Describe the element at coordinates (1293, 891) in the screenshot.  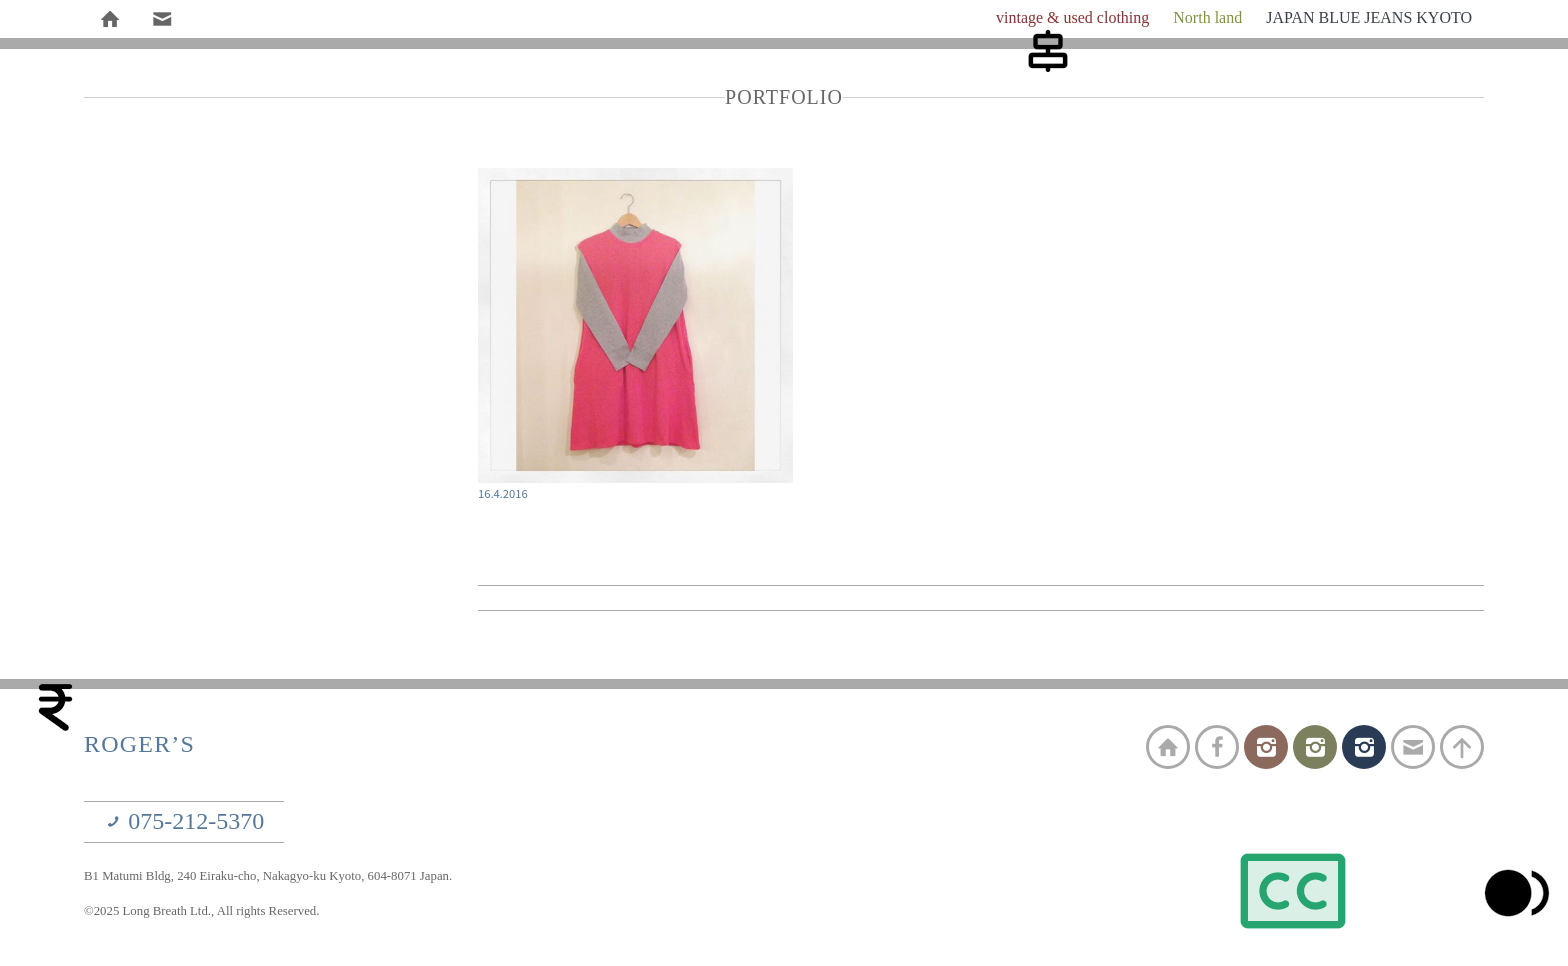
I see `enable closed captions for video content` at that location.